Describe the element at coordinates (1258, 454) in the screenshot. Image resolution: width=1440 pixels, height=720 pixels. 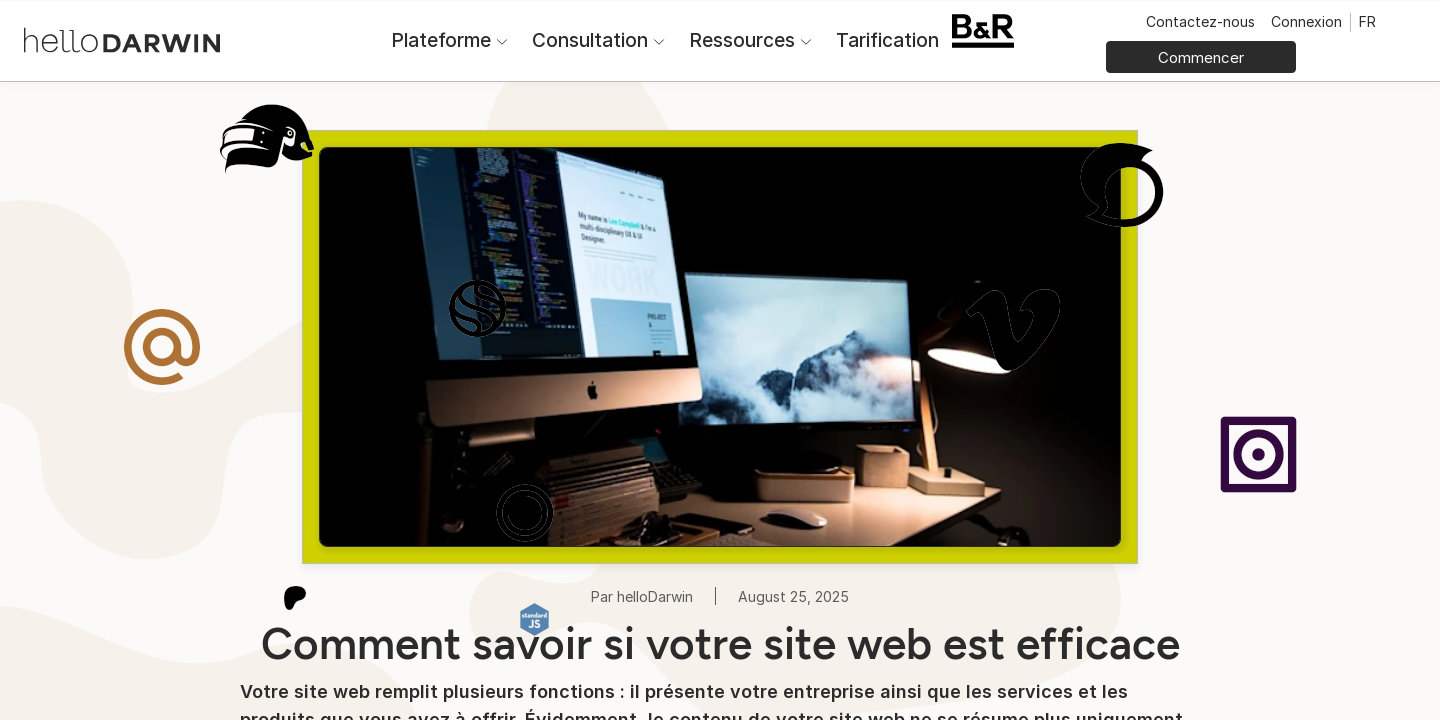
I see `adjust speaker or audio output settings` at that location.